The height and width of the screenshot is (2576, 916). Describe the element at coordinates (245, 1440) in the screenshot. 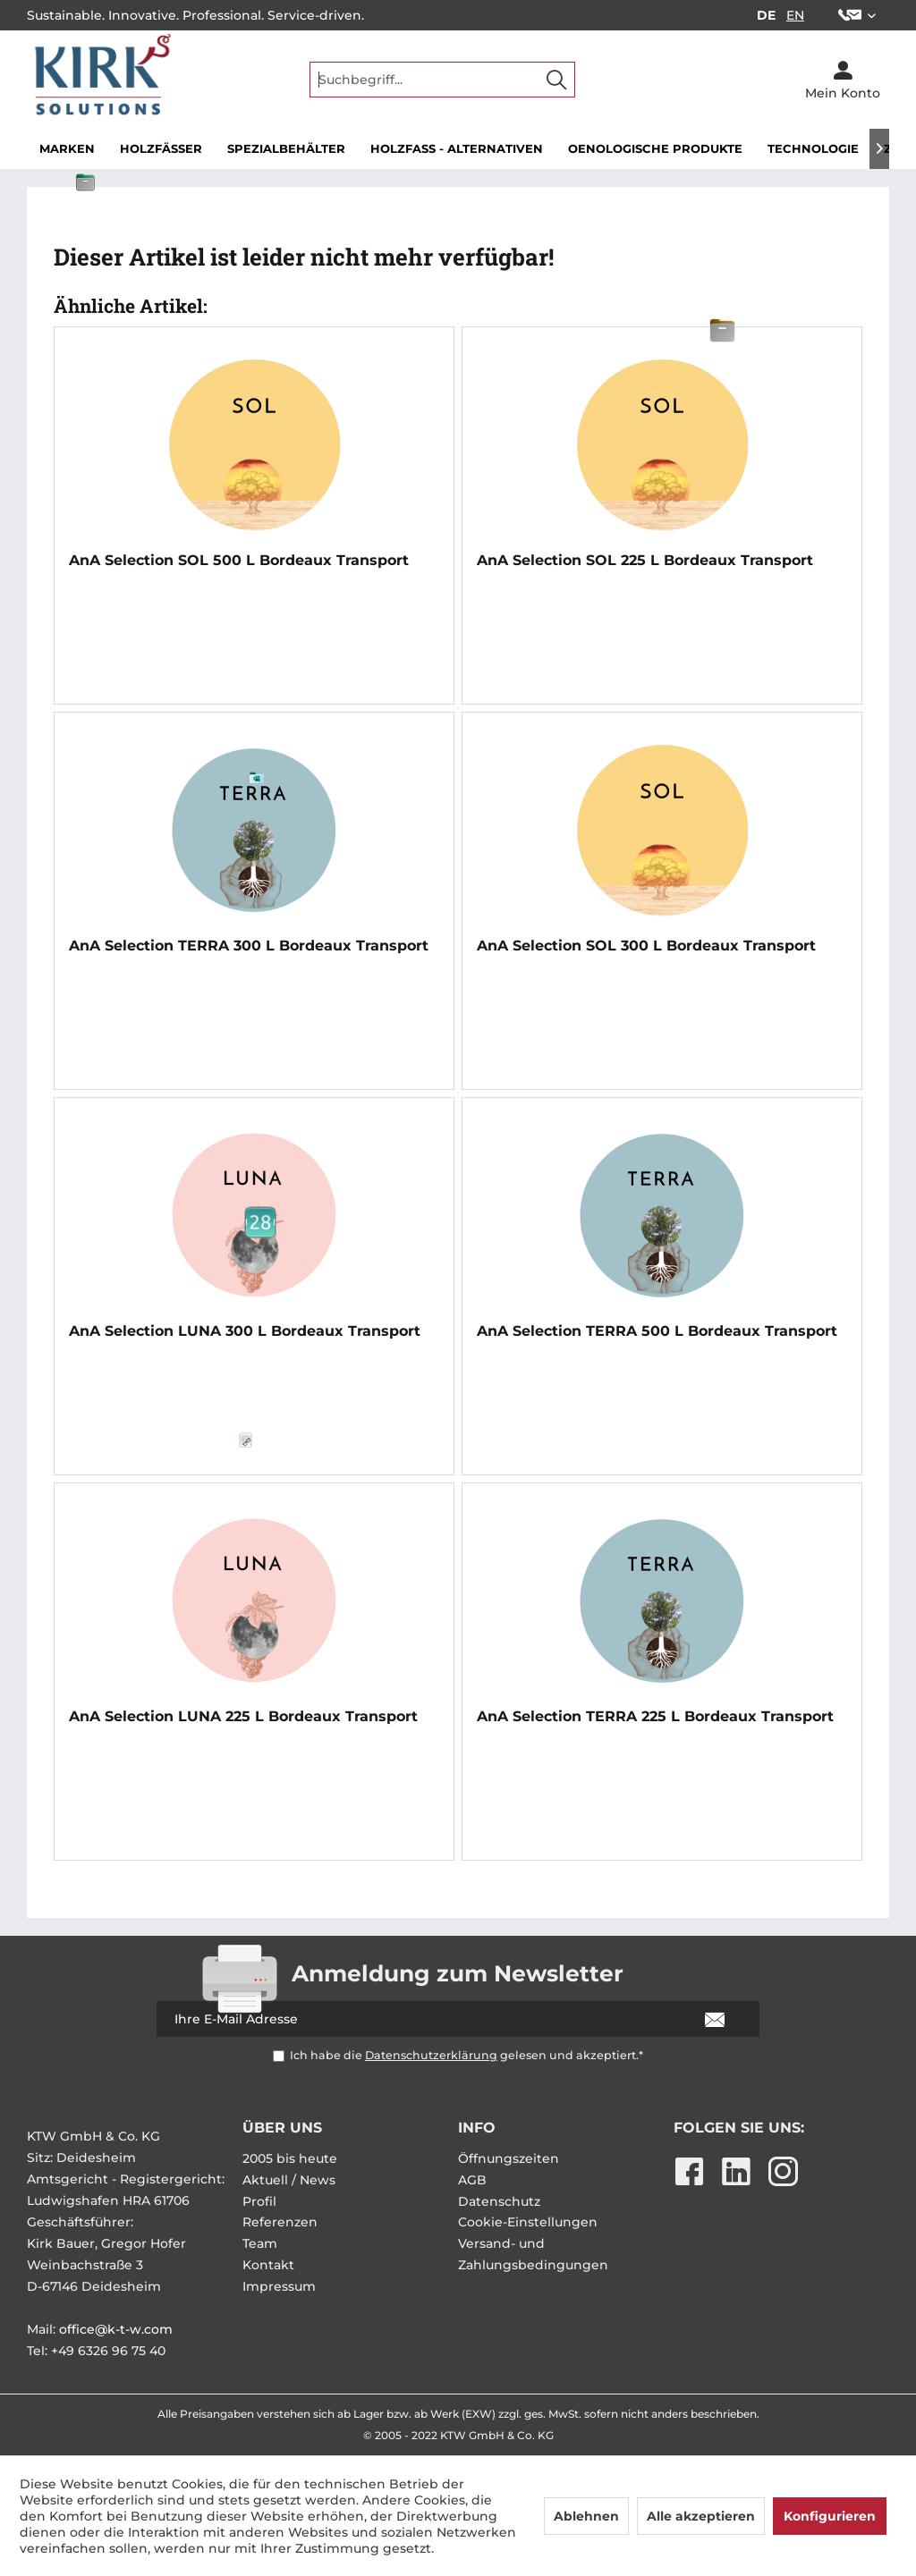

I see `open the documents app` at that location.